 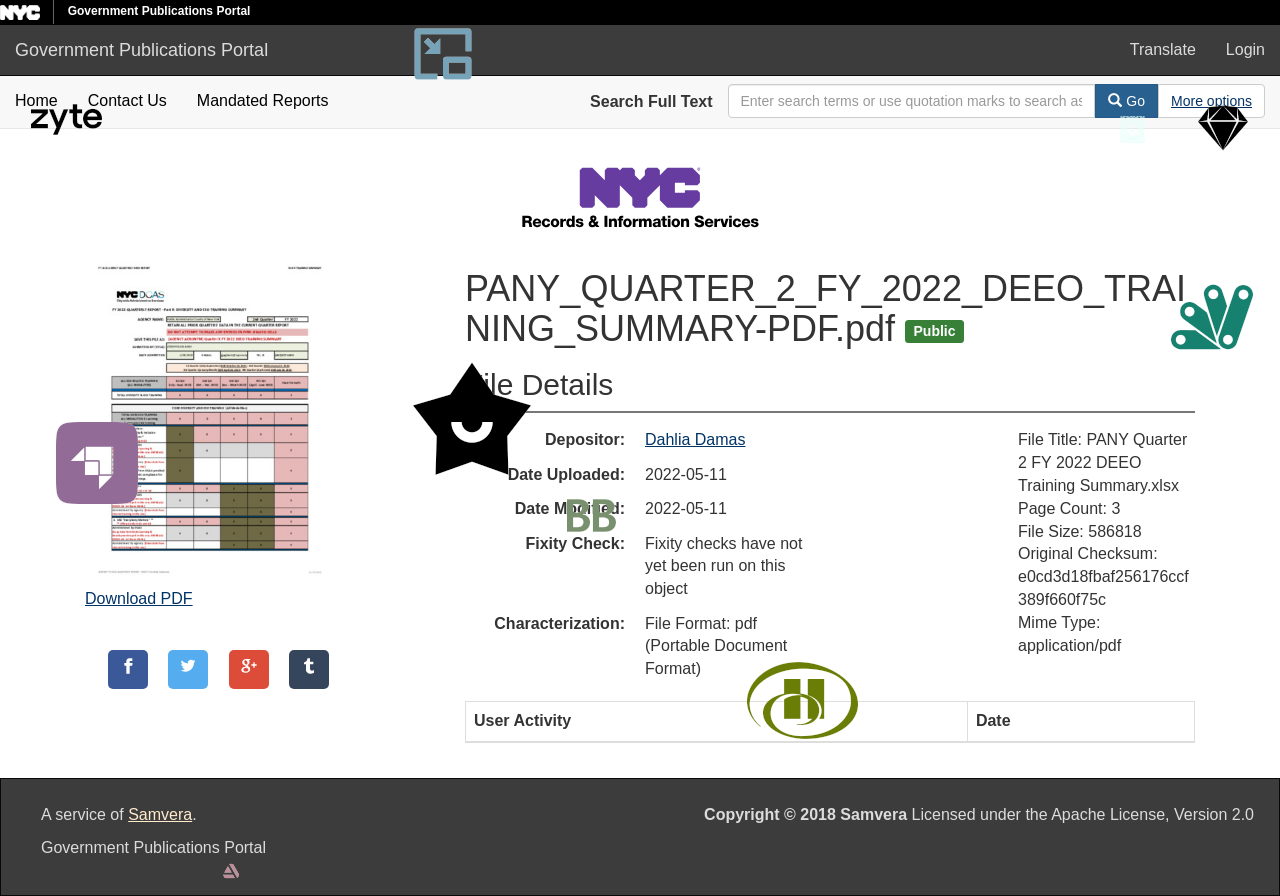 What do you see at coordinates (1212, 317) in the screenshot?
I see `Google Apps Script logo` at bounding box center [1212, 317].